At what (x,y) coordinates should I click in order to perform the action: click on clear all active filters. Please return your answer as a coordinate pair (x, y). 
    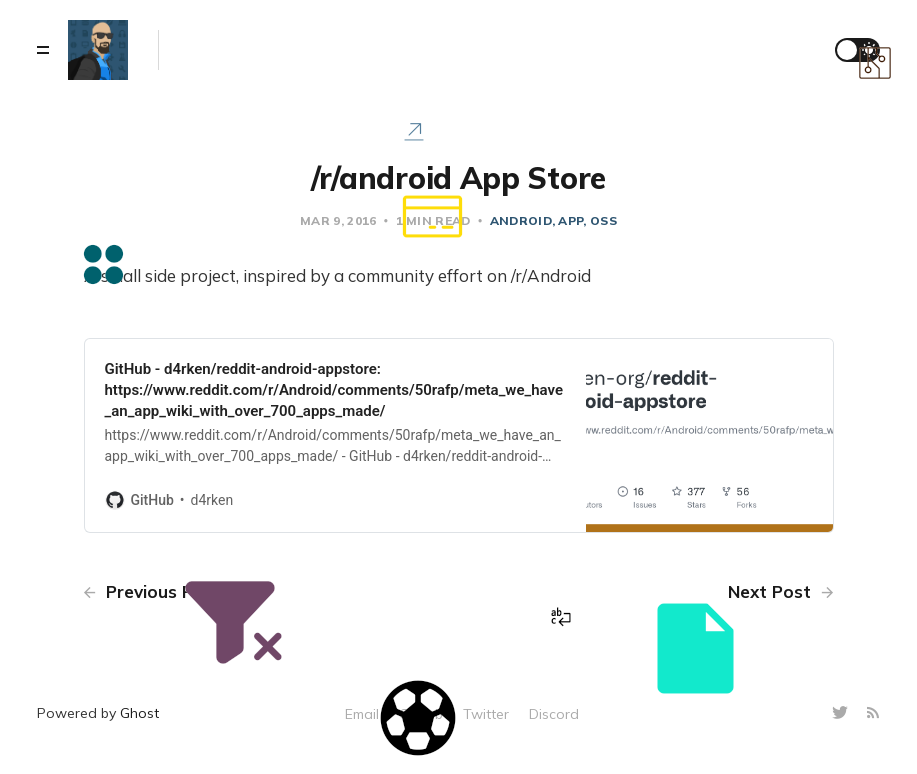
    Looking at the image, I should click on (230, 619).